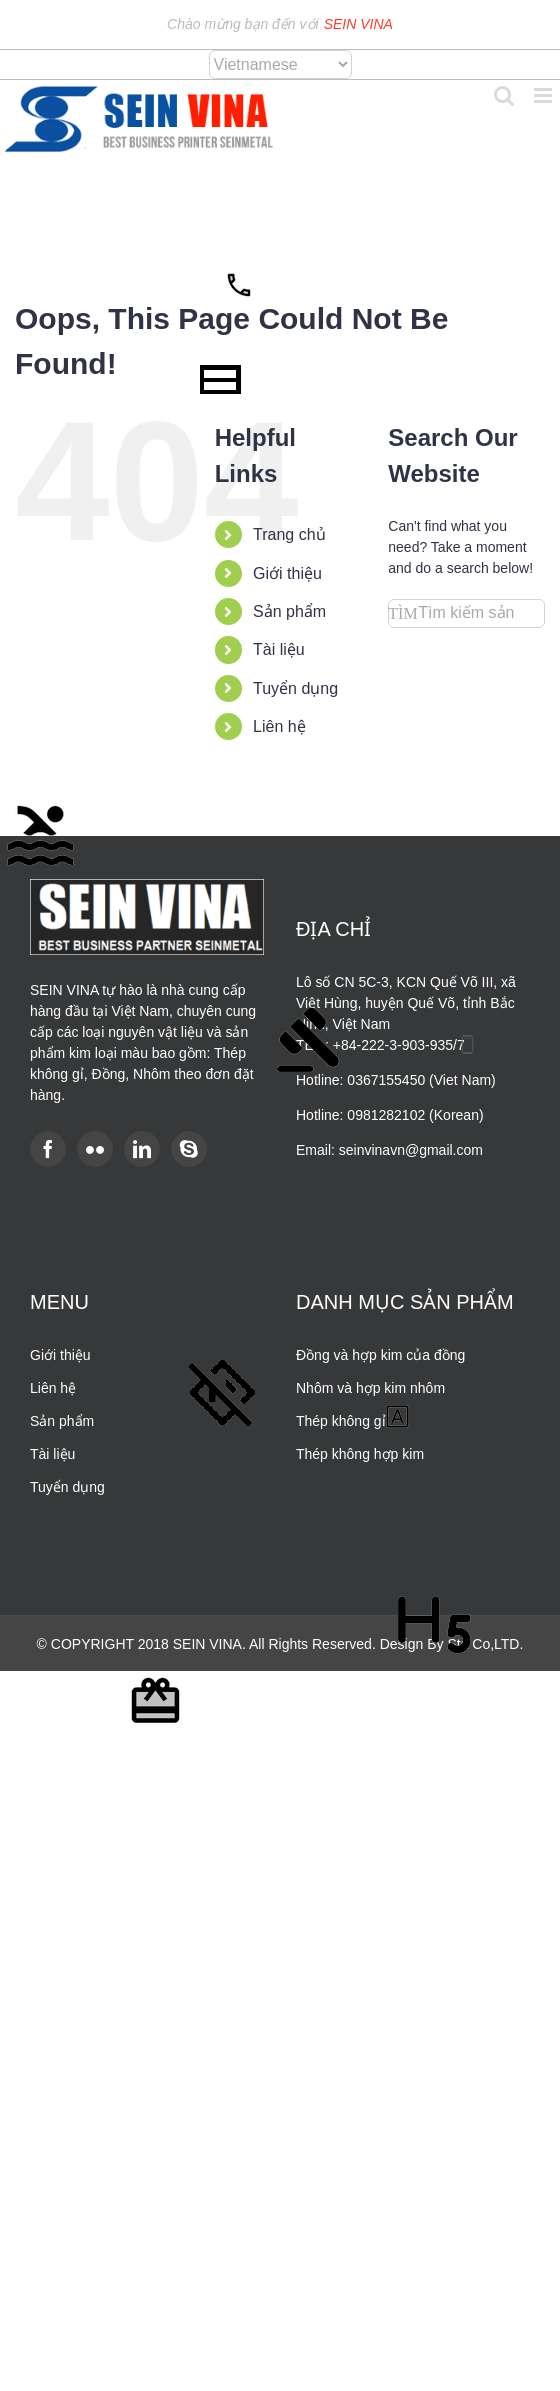 The height and width of the screenshot is (2391, 560). Describe the element at coordinates (430, 1623) in the screenshot. I see `format text as heading level 5` at that location.